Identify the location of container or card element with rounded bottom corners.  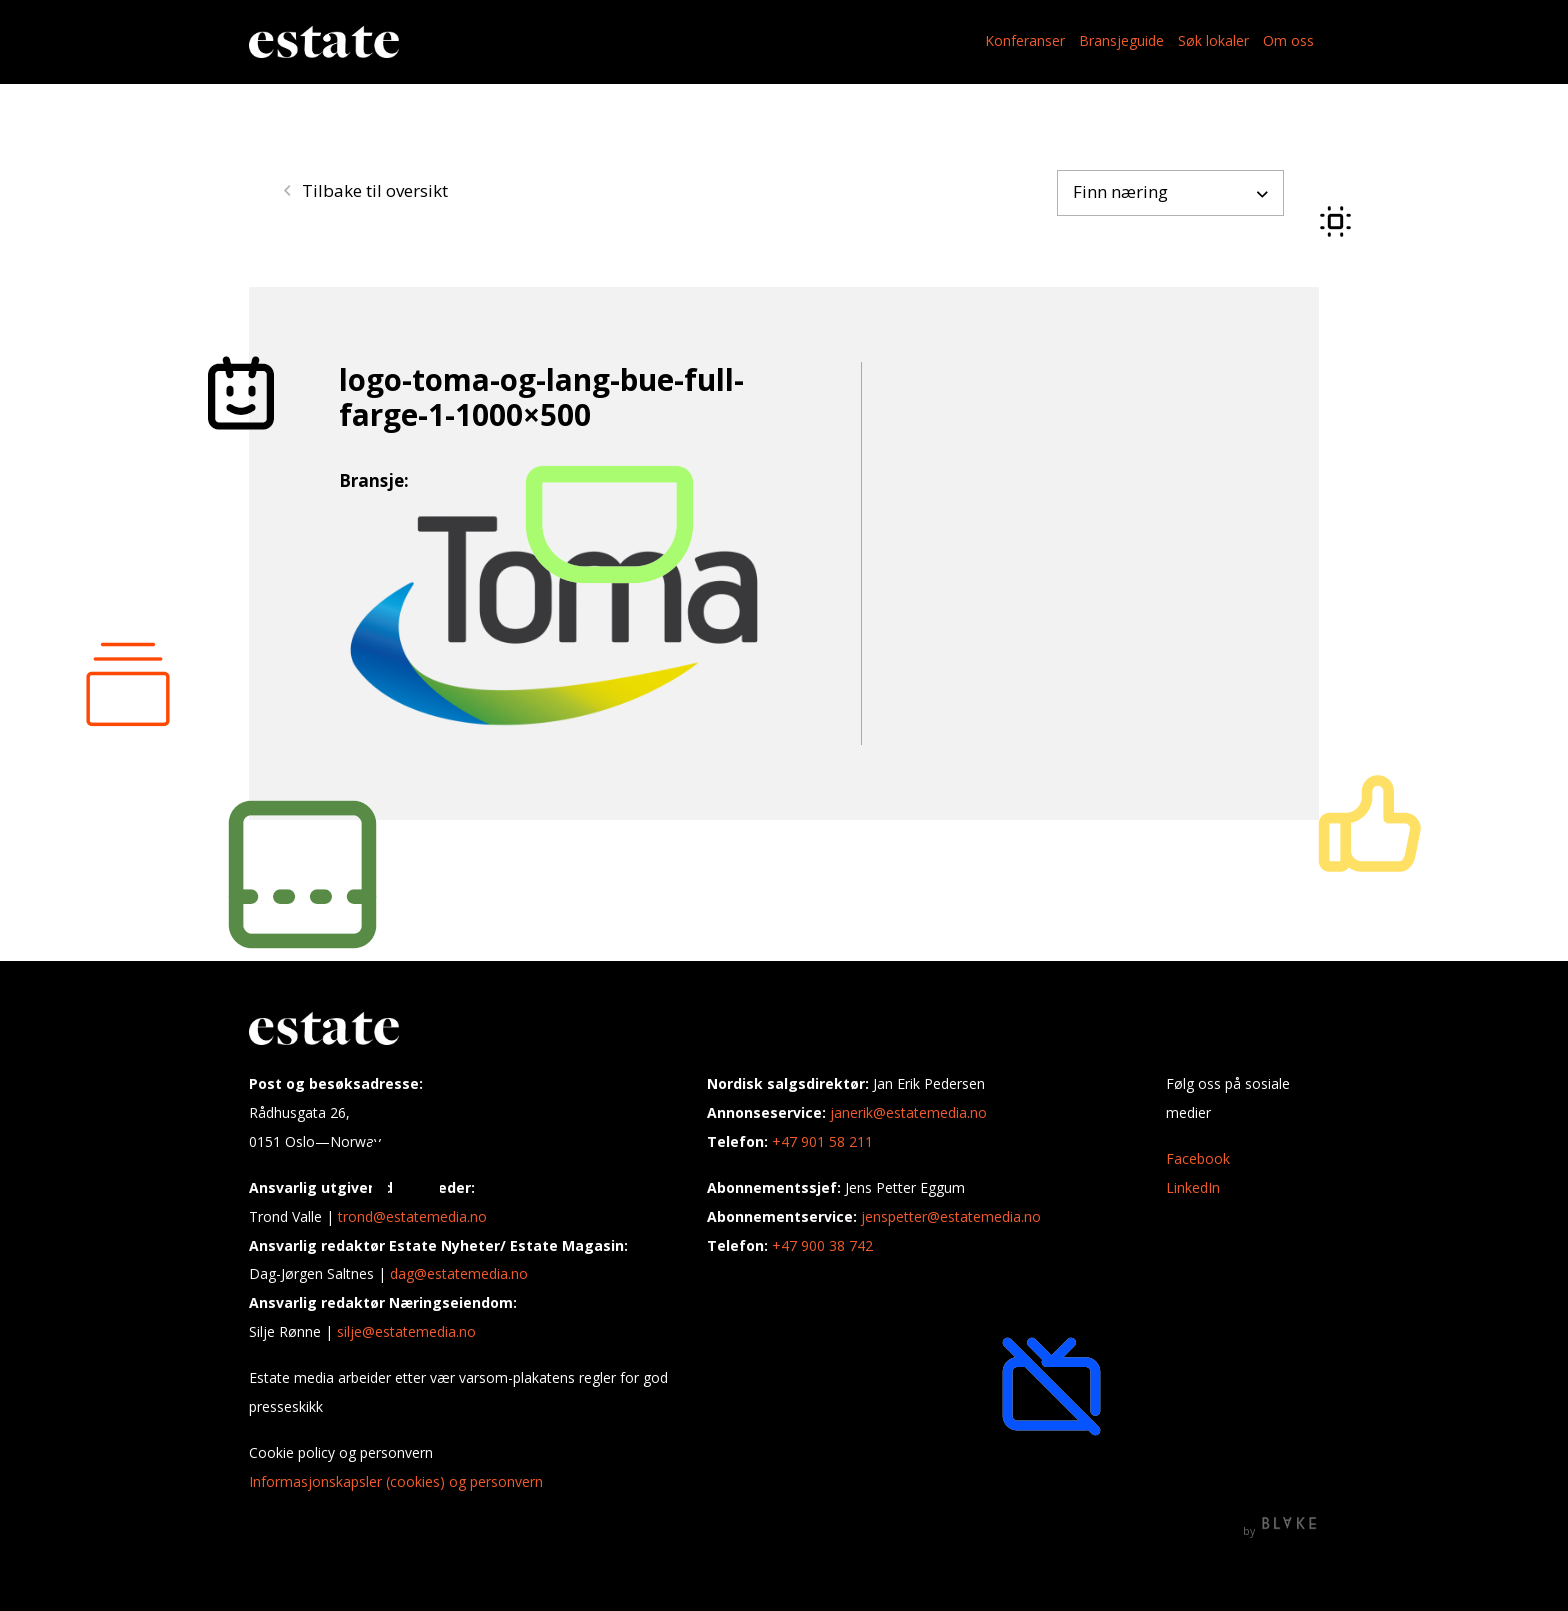
(609, 524).